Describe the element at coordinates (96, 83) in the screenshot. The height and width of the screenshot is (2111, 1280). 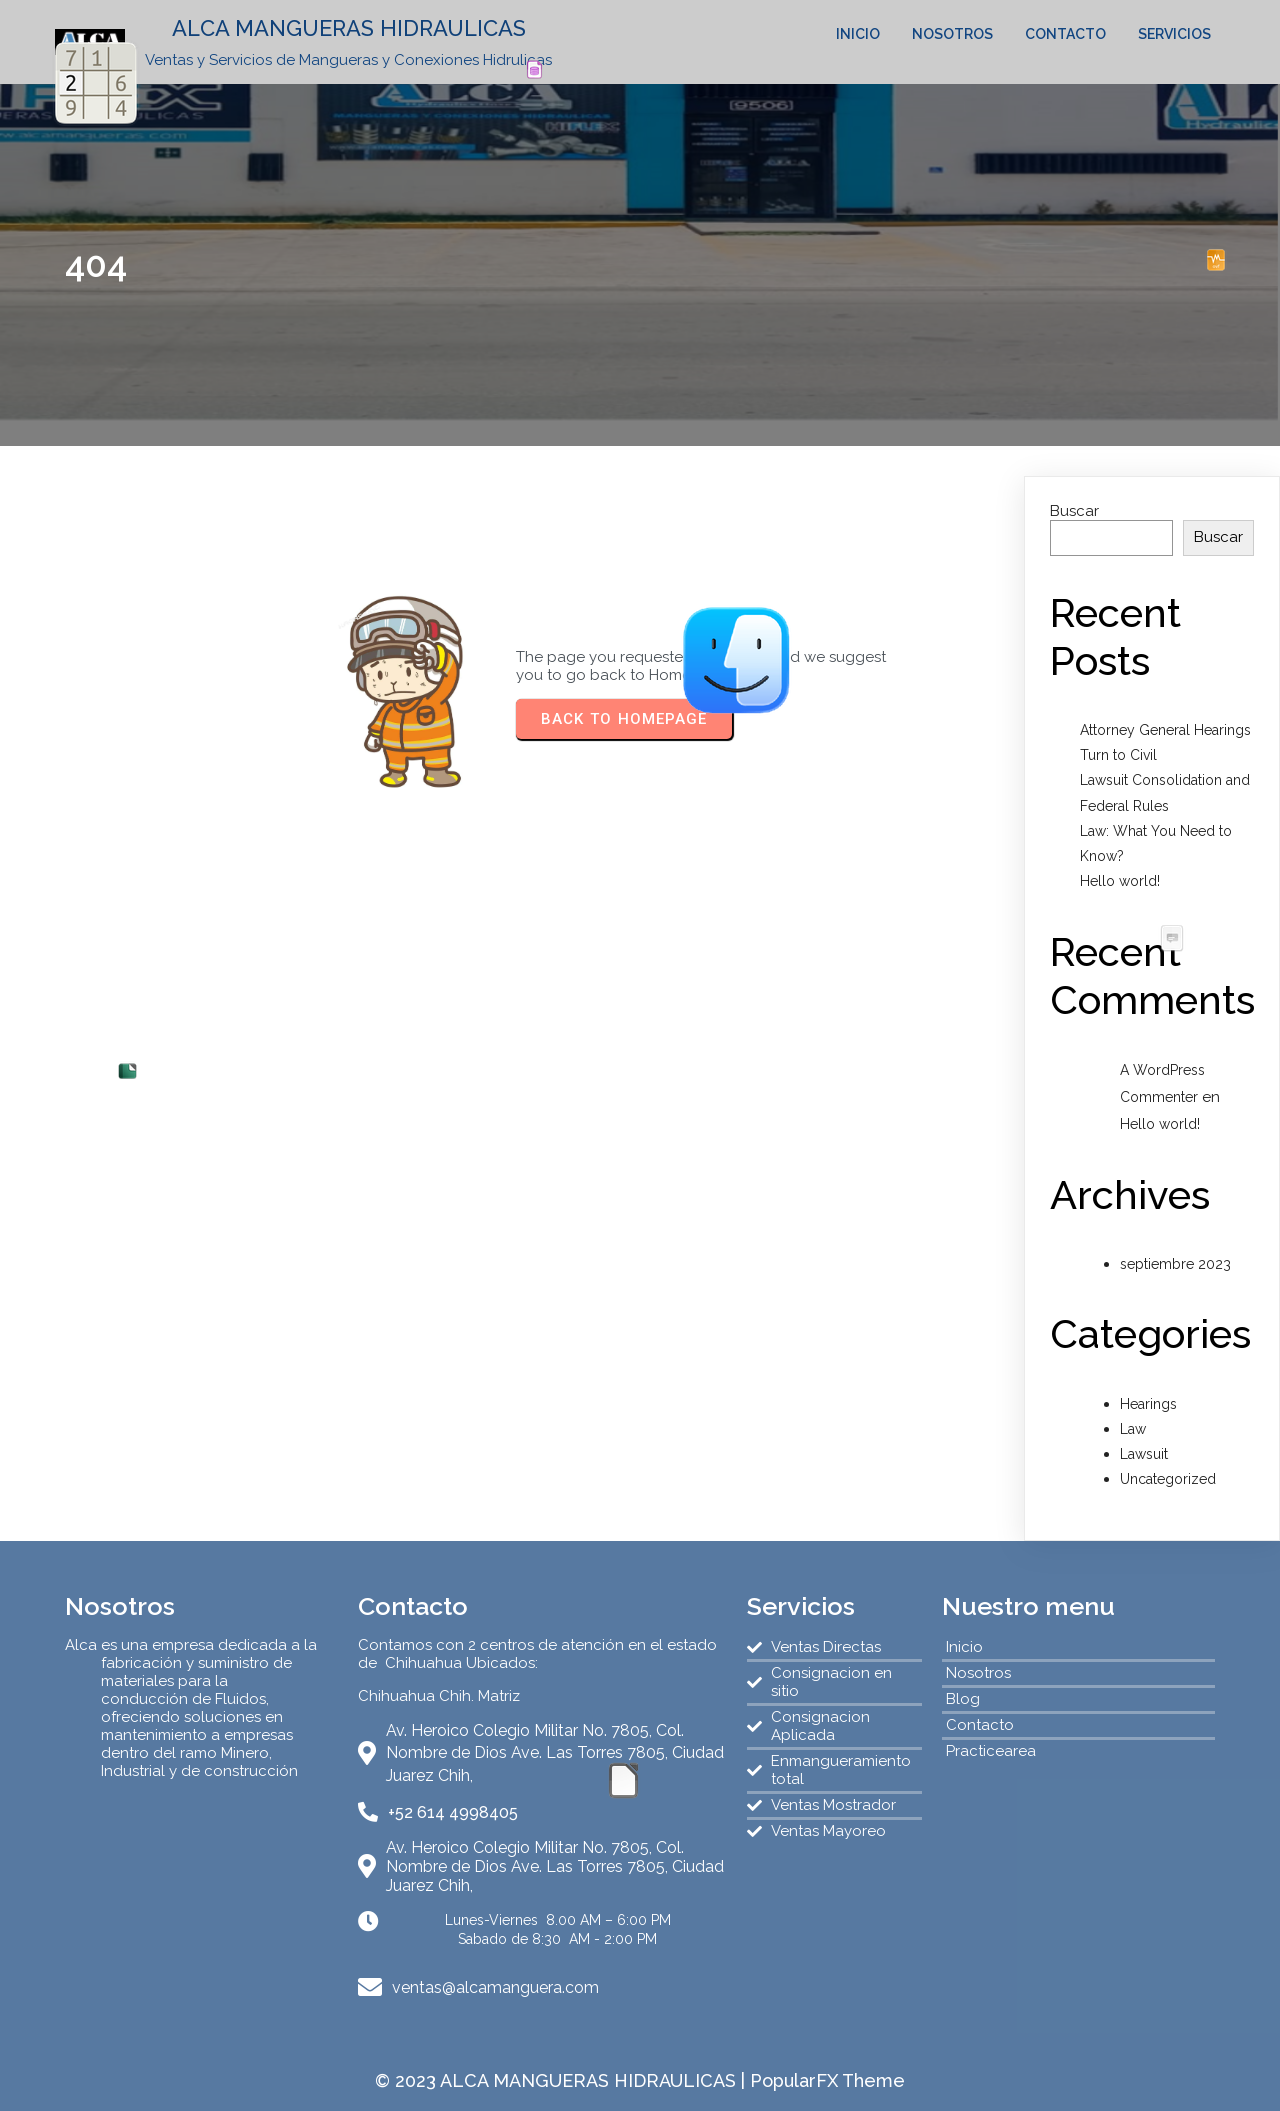
I see `open the sudoku puzzle game` at that location.